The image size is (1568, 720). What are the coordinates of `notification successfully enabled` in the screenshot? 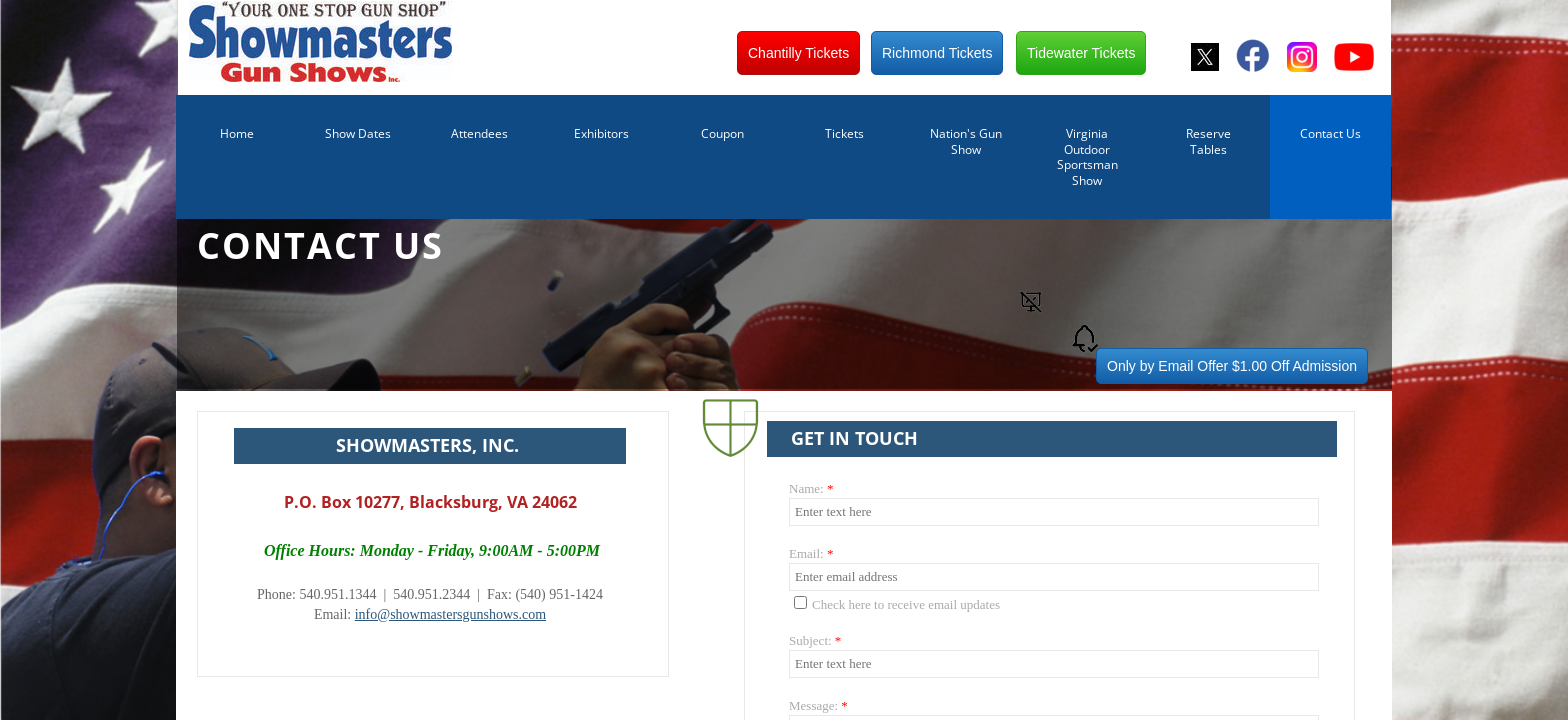 It's located at (1084, 338).